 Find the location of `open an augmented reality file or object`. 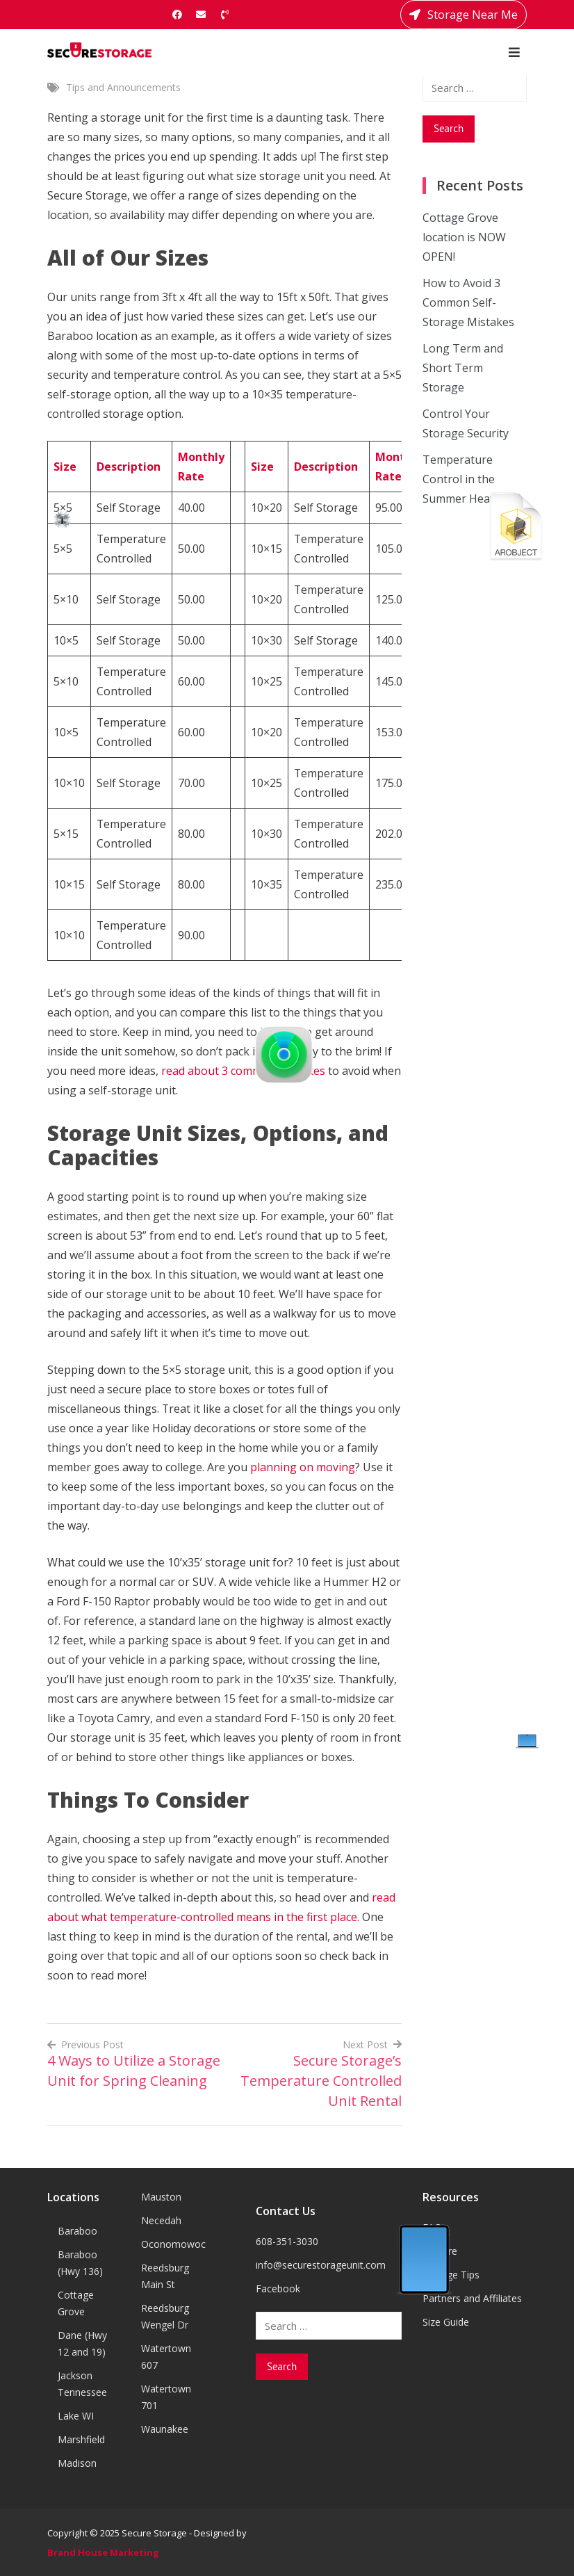

open an augmented reality file or object is located at coordinates (516, 527).